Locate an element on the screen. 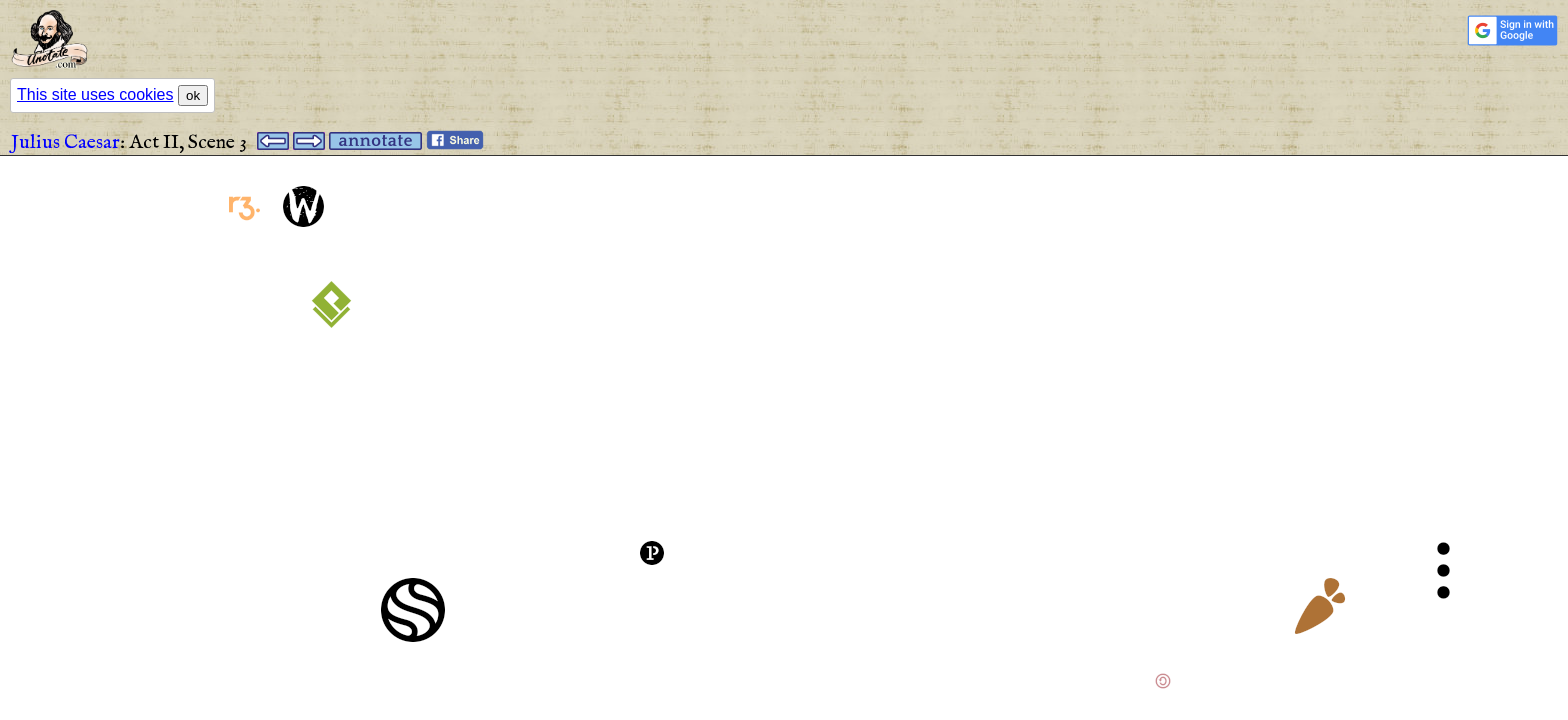 Image resolution: width=1568 pixels, height=720 pixels. creative commons share-alike license indicator is located at coordinates (1163, 681).